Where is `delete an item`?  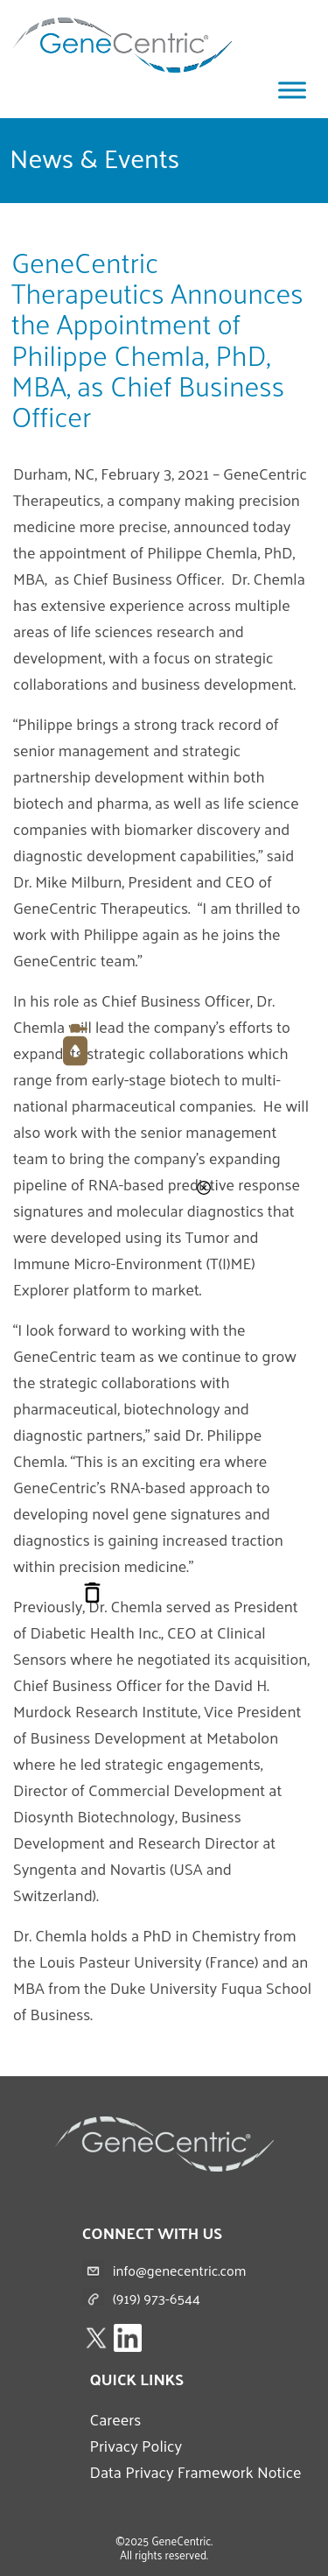
delete an item is located at coordinates (92, 1592).